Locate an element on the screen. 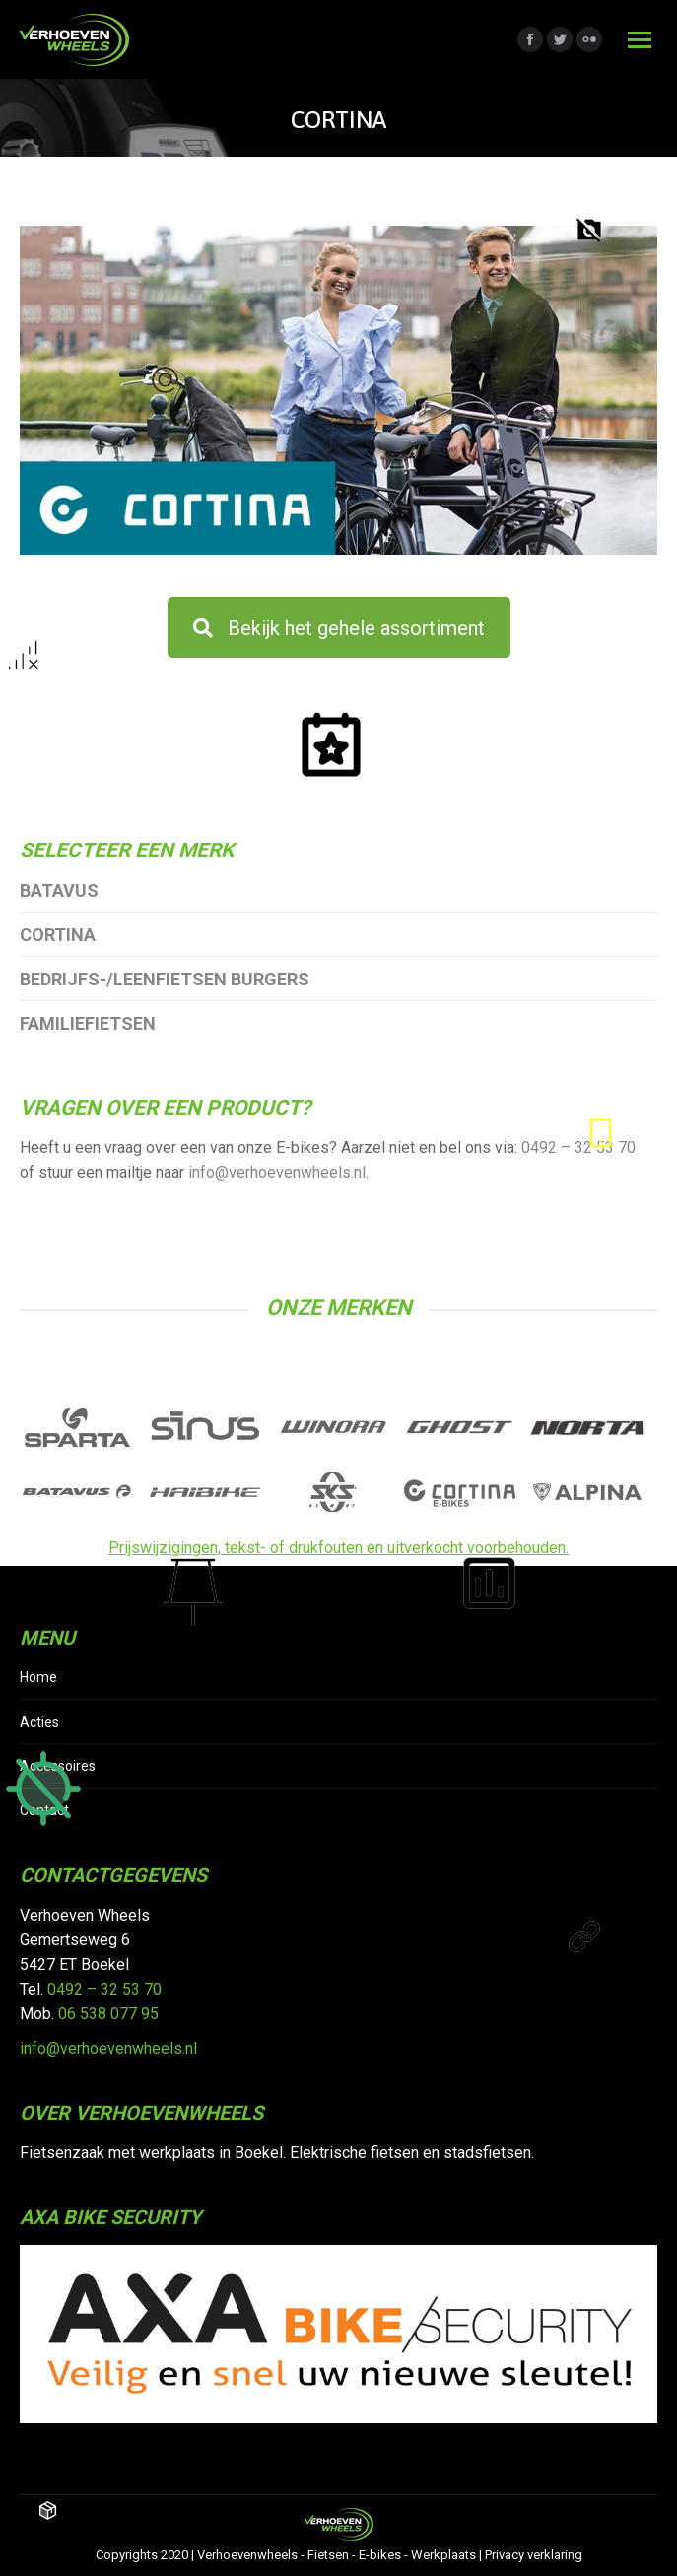 This screenshot has height=2576, width=677. copy or share a link is located at coordinates (584, 1936).